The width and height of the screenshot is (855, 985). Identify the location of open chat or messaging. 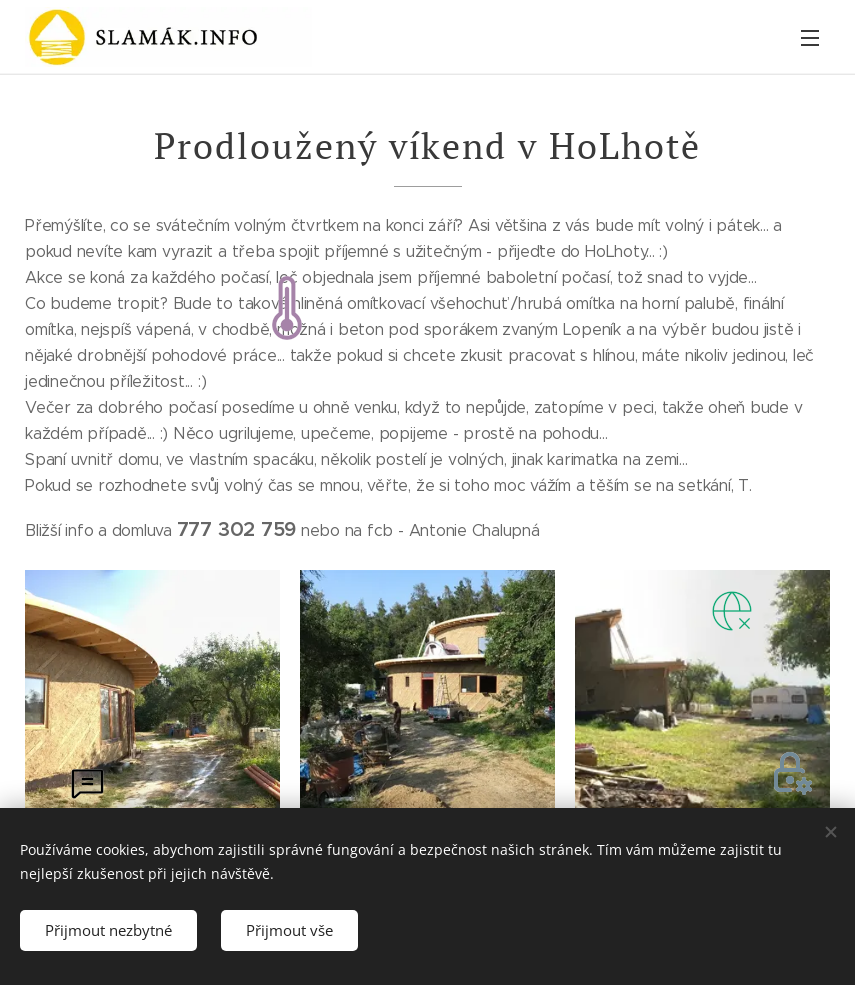
(87, 781).